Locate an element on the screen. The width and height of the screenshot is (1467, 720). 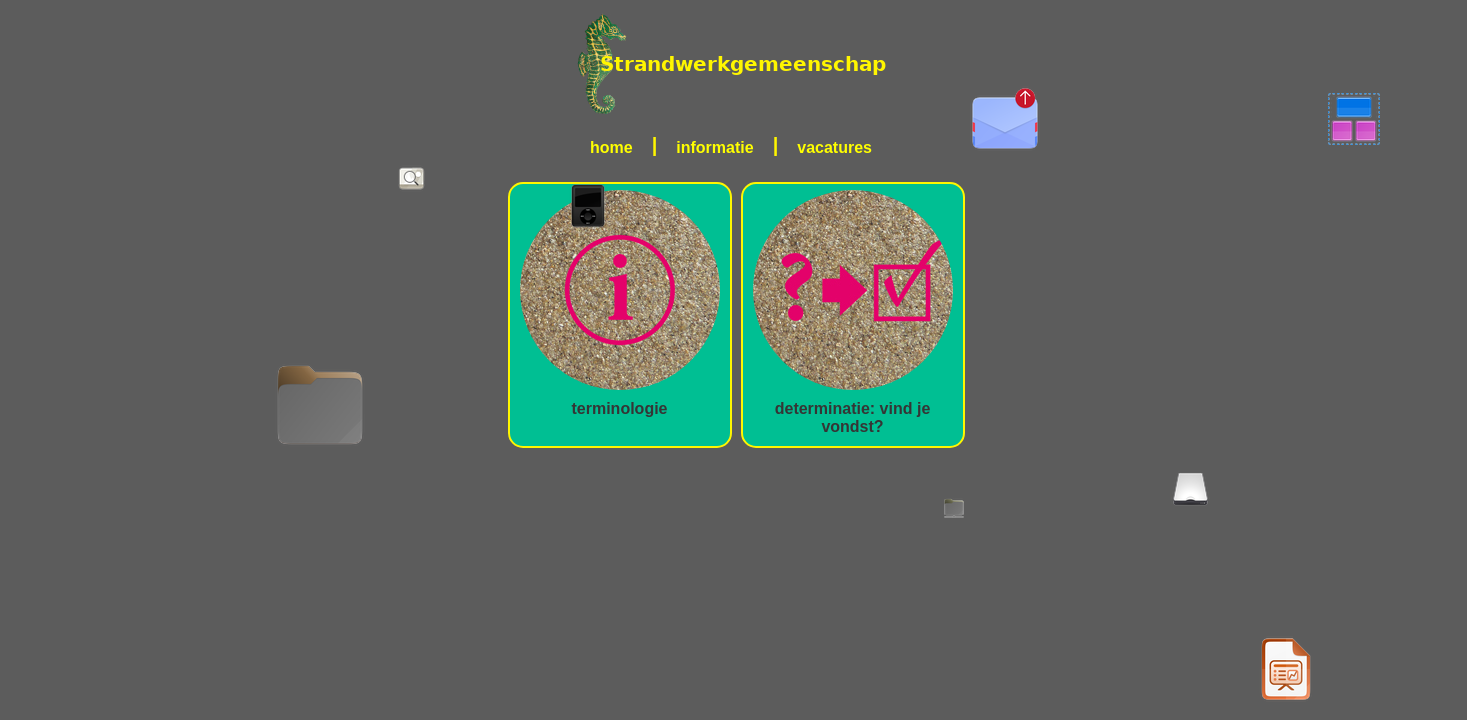
libreoffice impress presentation file is located at coordinates (1286, 669).